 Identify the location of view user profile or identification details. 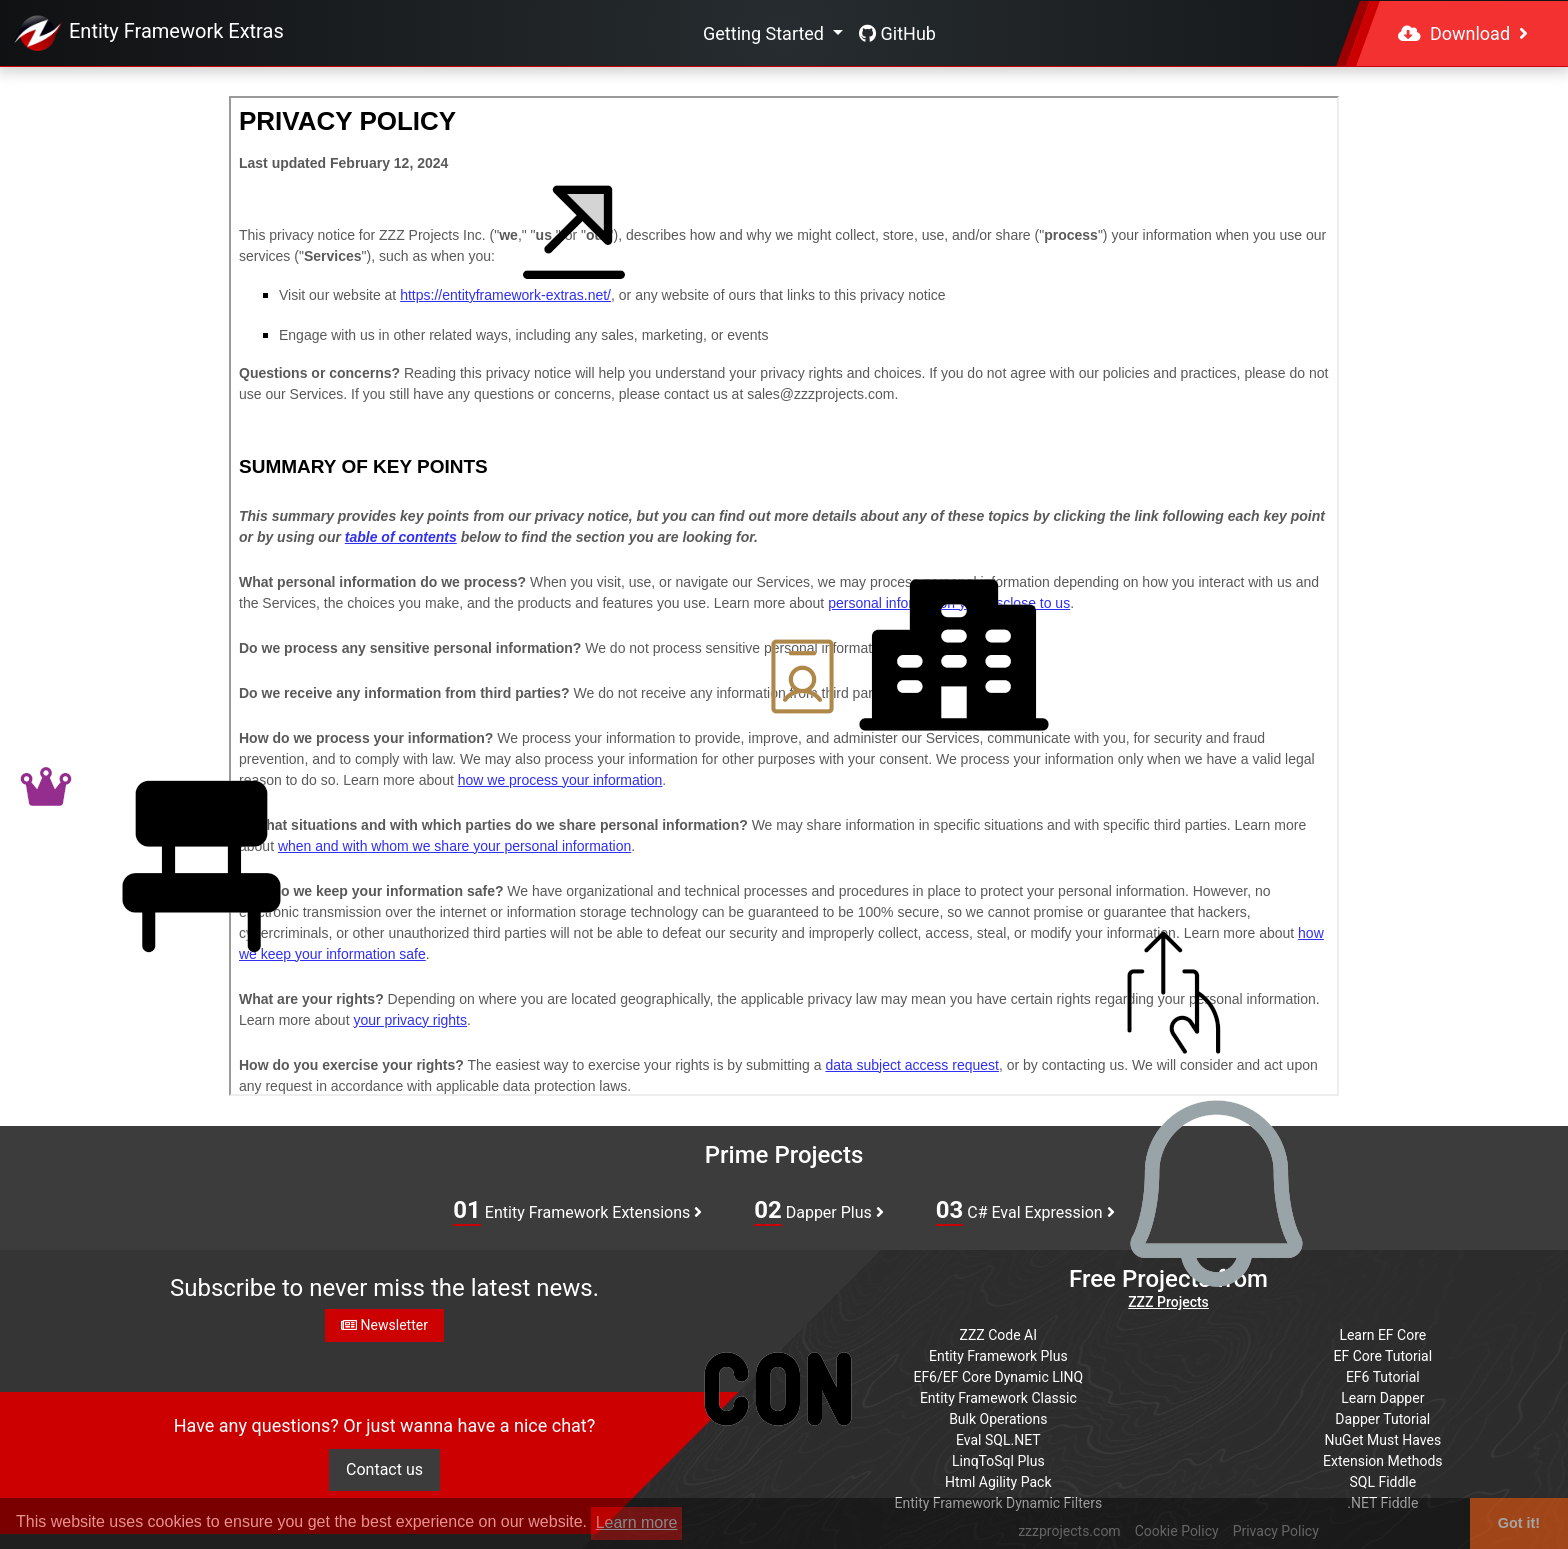
(802, 676).